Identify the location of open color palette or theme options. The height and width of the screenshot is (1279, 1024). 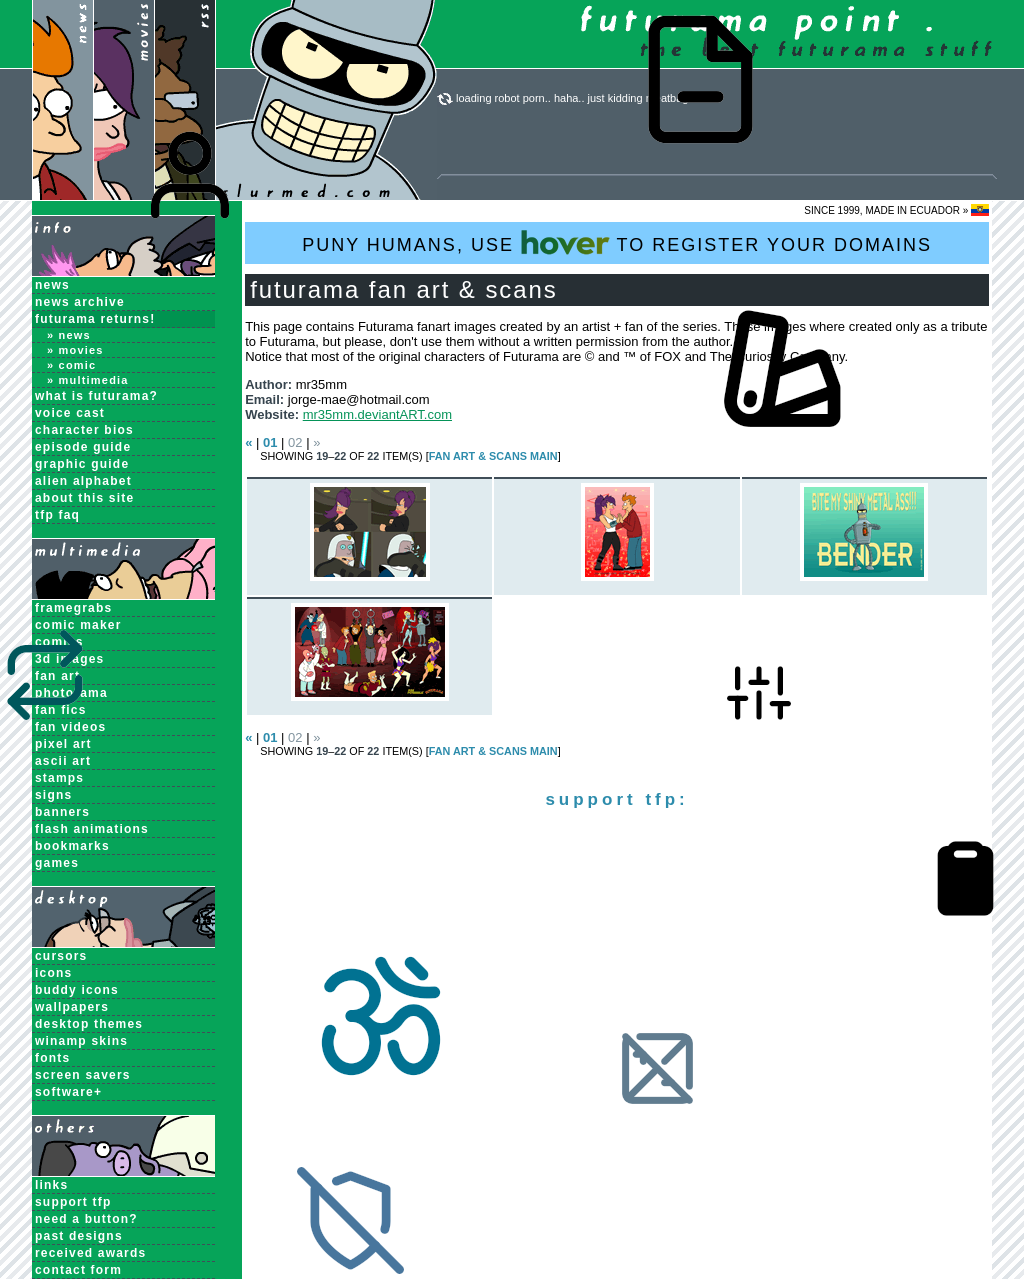
(778, 373).